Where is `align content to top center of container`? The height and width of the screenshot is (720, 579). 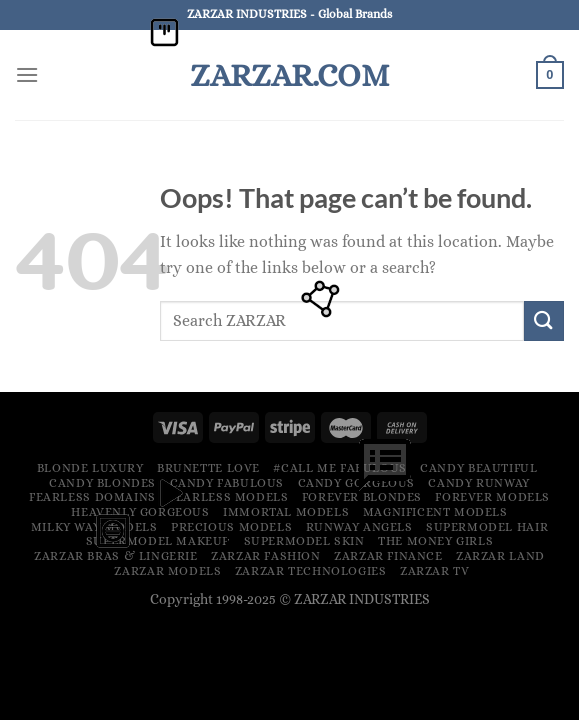
align content to top center of container is located at coordinates (164, 32).